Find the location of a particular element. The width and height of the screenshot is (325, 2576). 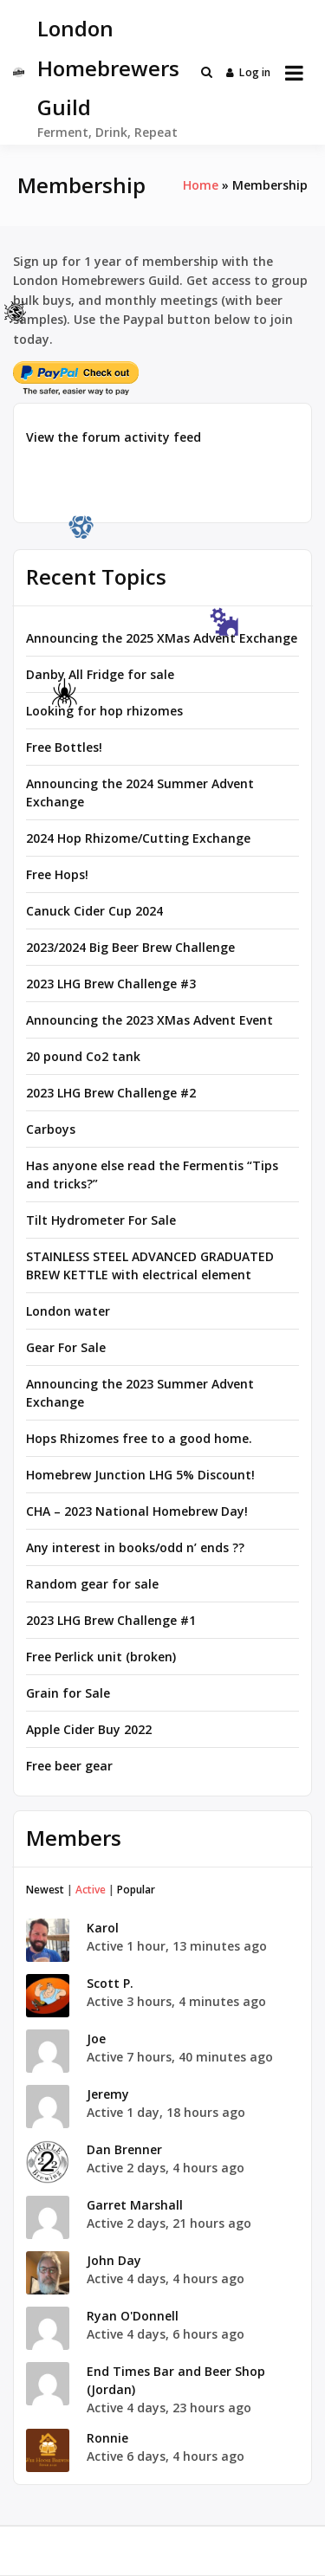

indicates a multi-attack or combo ability in a game is located at coordinates (81, 527).